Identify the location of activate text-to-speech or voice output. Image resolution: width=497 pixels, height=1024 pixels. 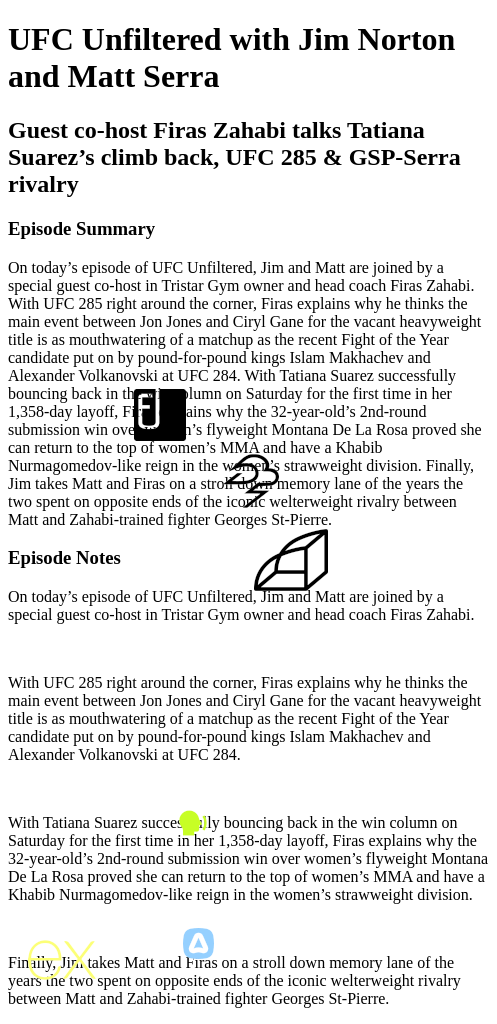
(193, 823).